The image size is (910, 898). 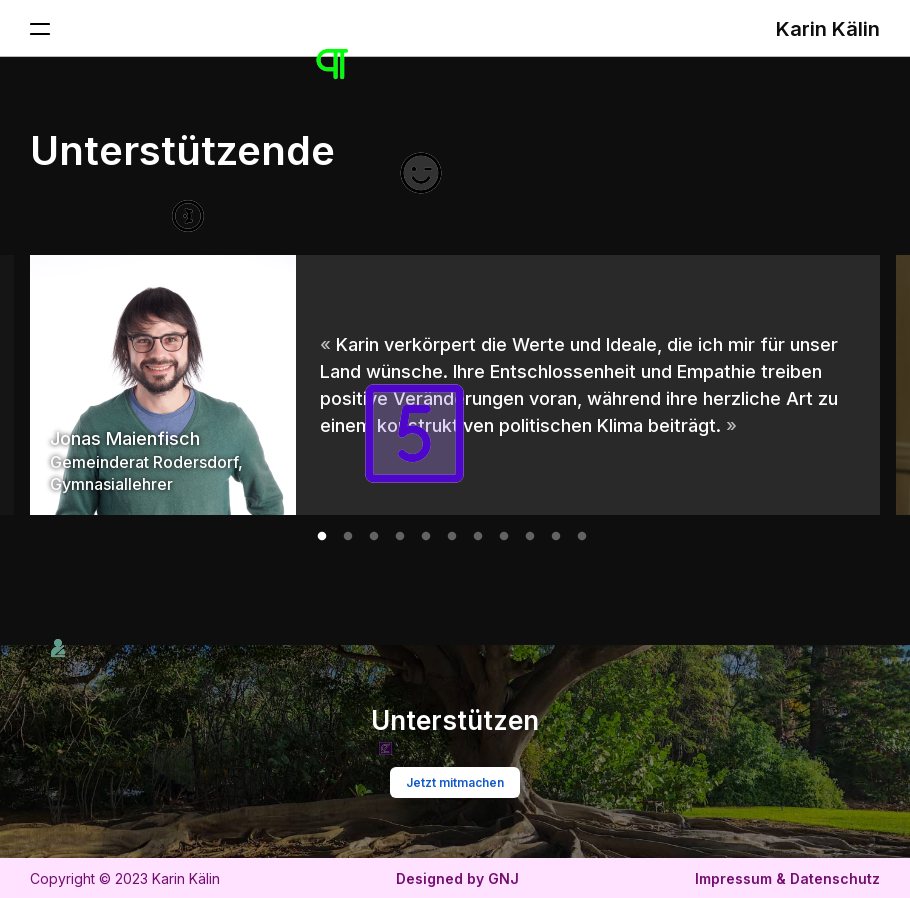 What do you see at coordinates (385, 748) in the screenshot?
I see `indicates a "not subset of" mathematical relationship` at bounding box center [385, 748].